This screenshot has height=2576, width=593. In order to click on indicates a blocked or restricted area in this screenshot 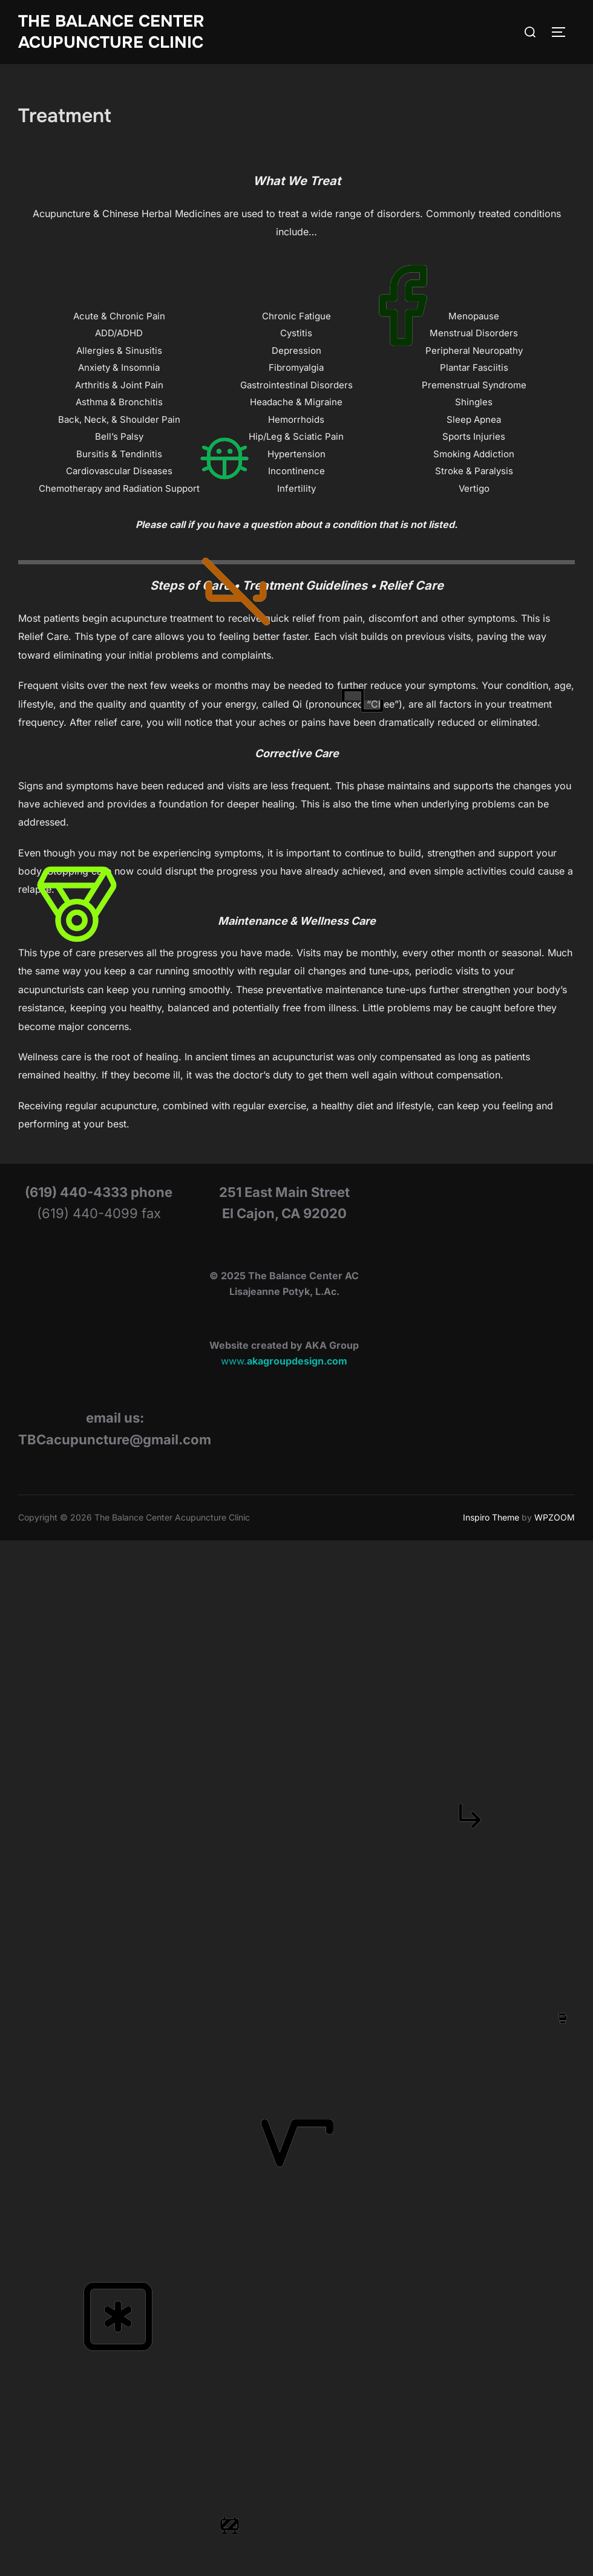, I will do `click(229, 2525)`.